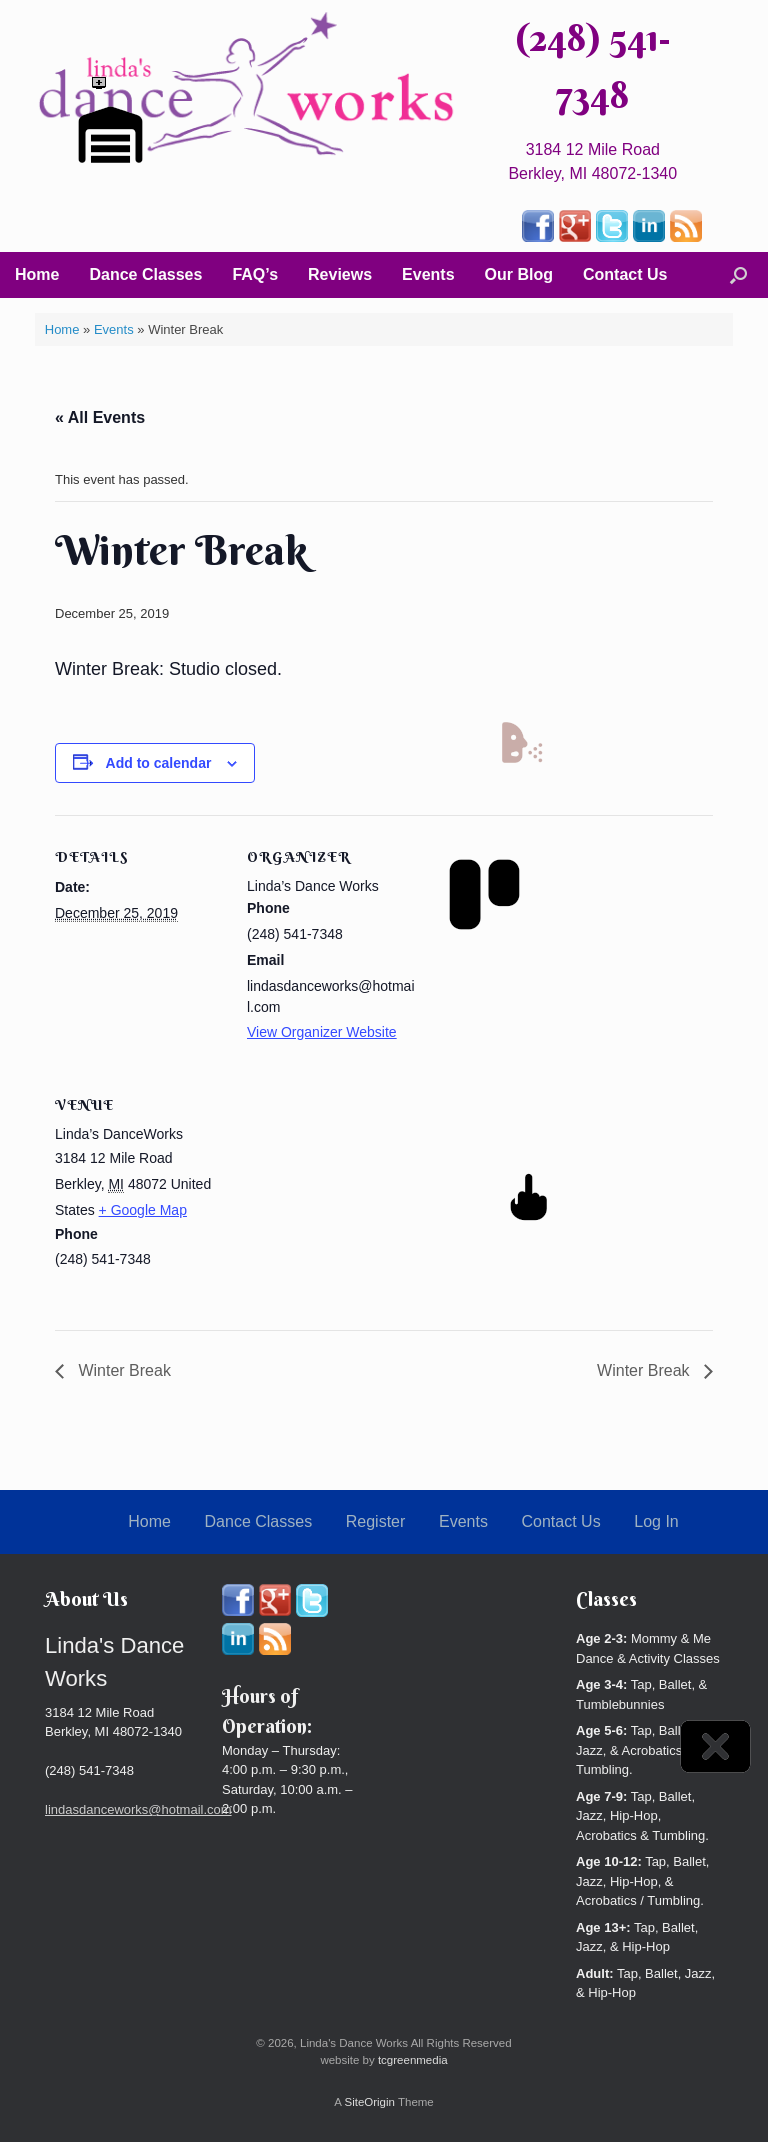  Describe the element at coordinates (522, 742) in the screenshot. I see `report respiratory symptoms` at that location.